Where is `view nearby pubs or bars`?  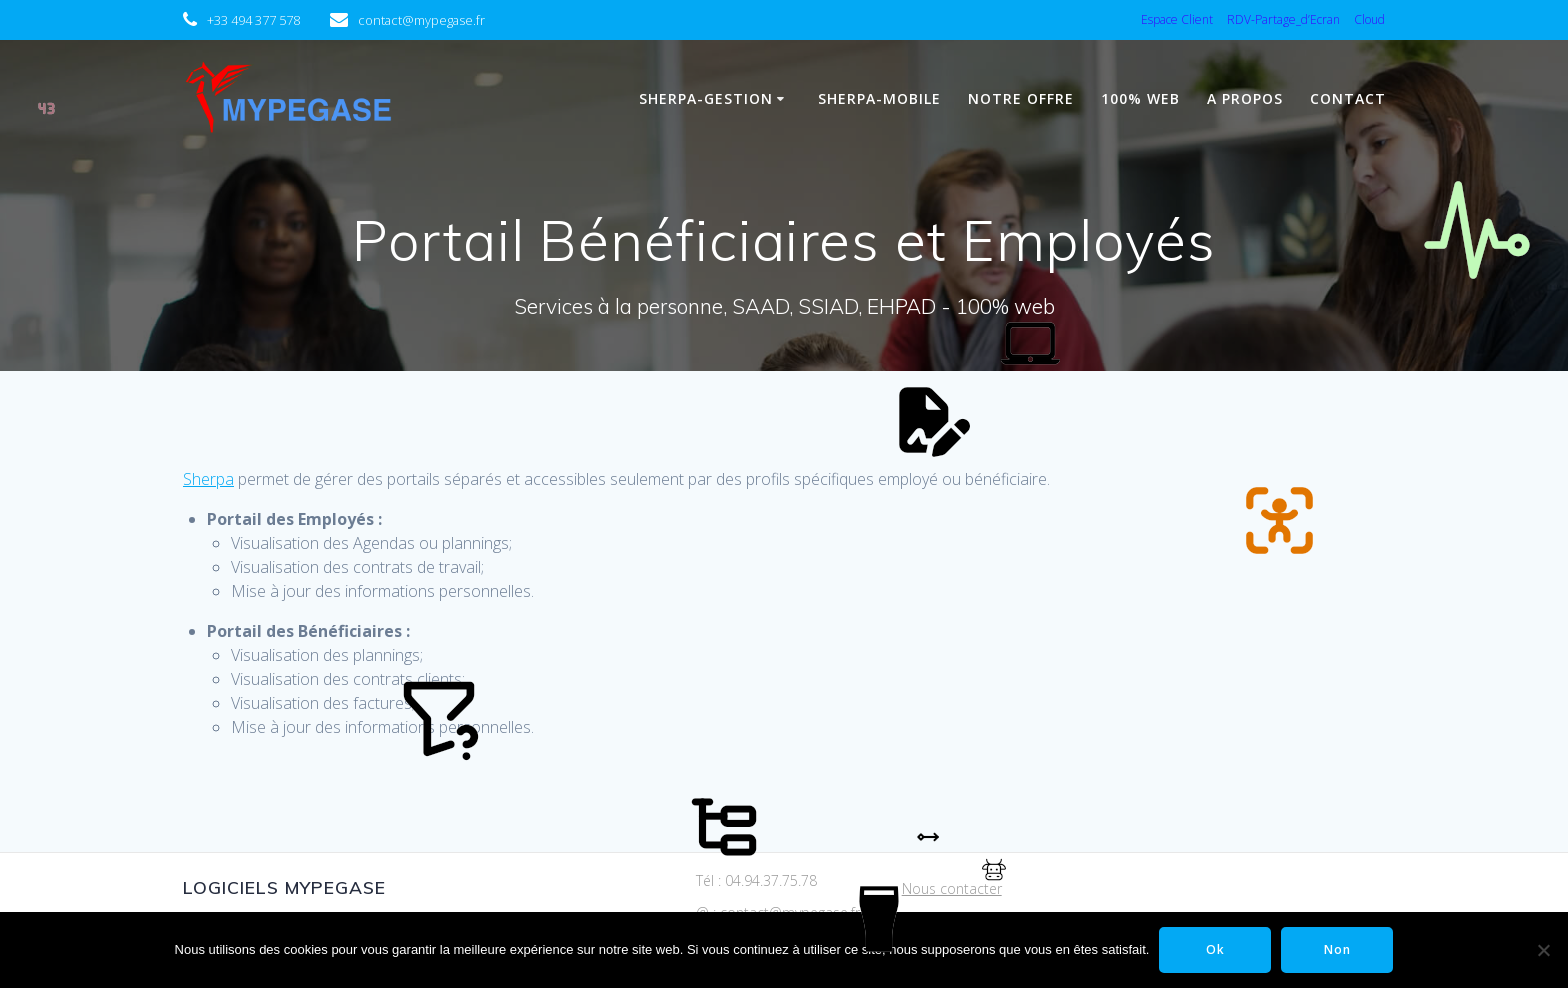 view nearby pubs or bars is located at coordinates (879, 919).